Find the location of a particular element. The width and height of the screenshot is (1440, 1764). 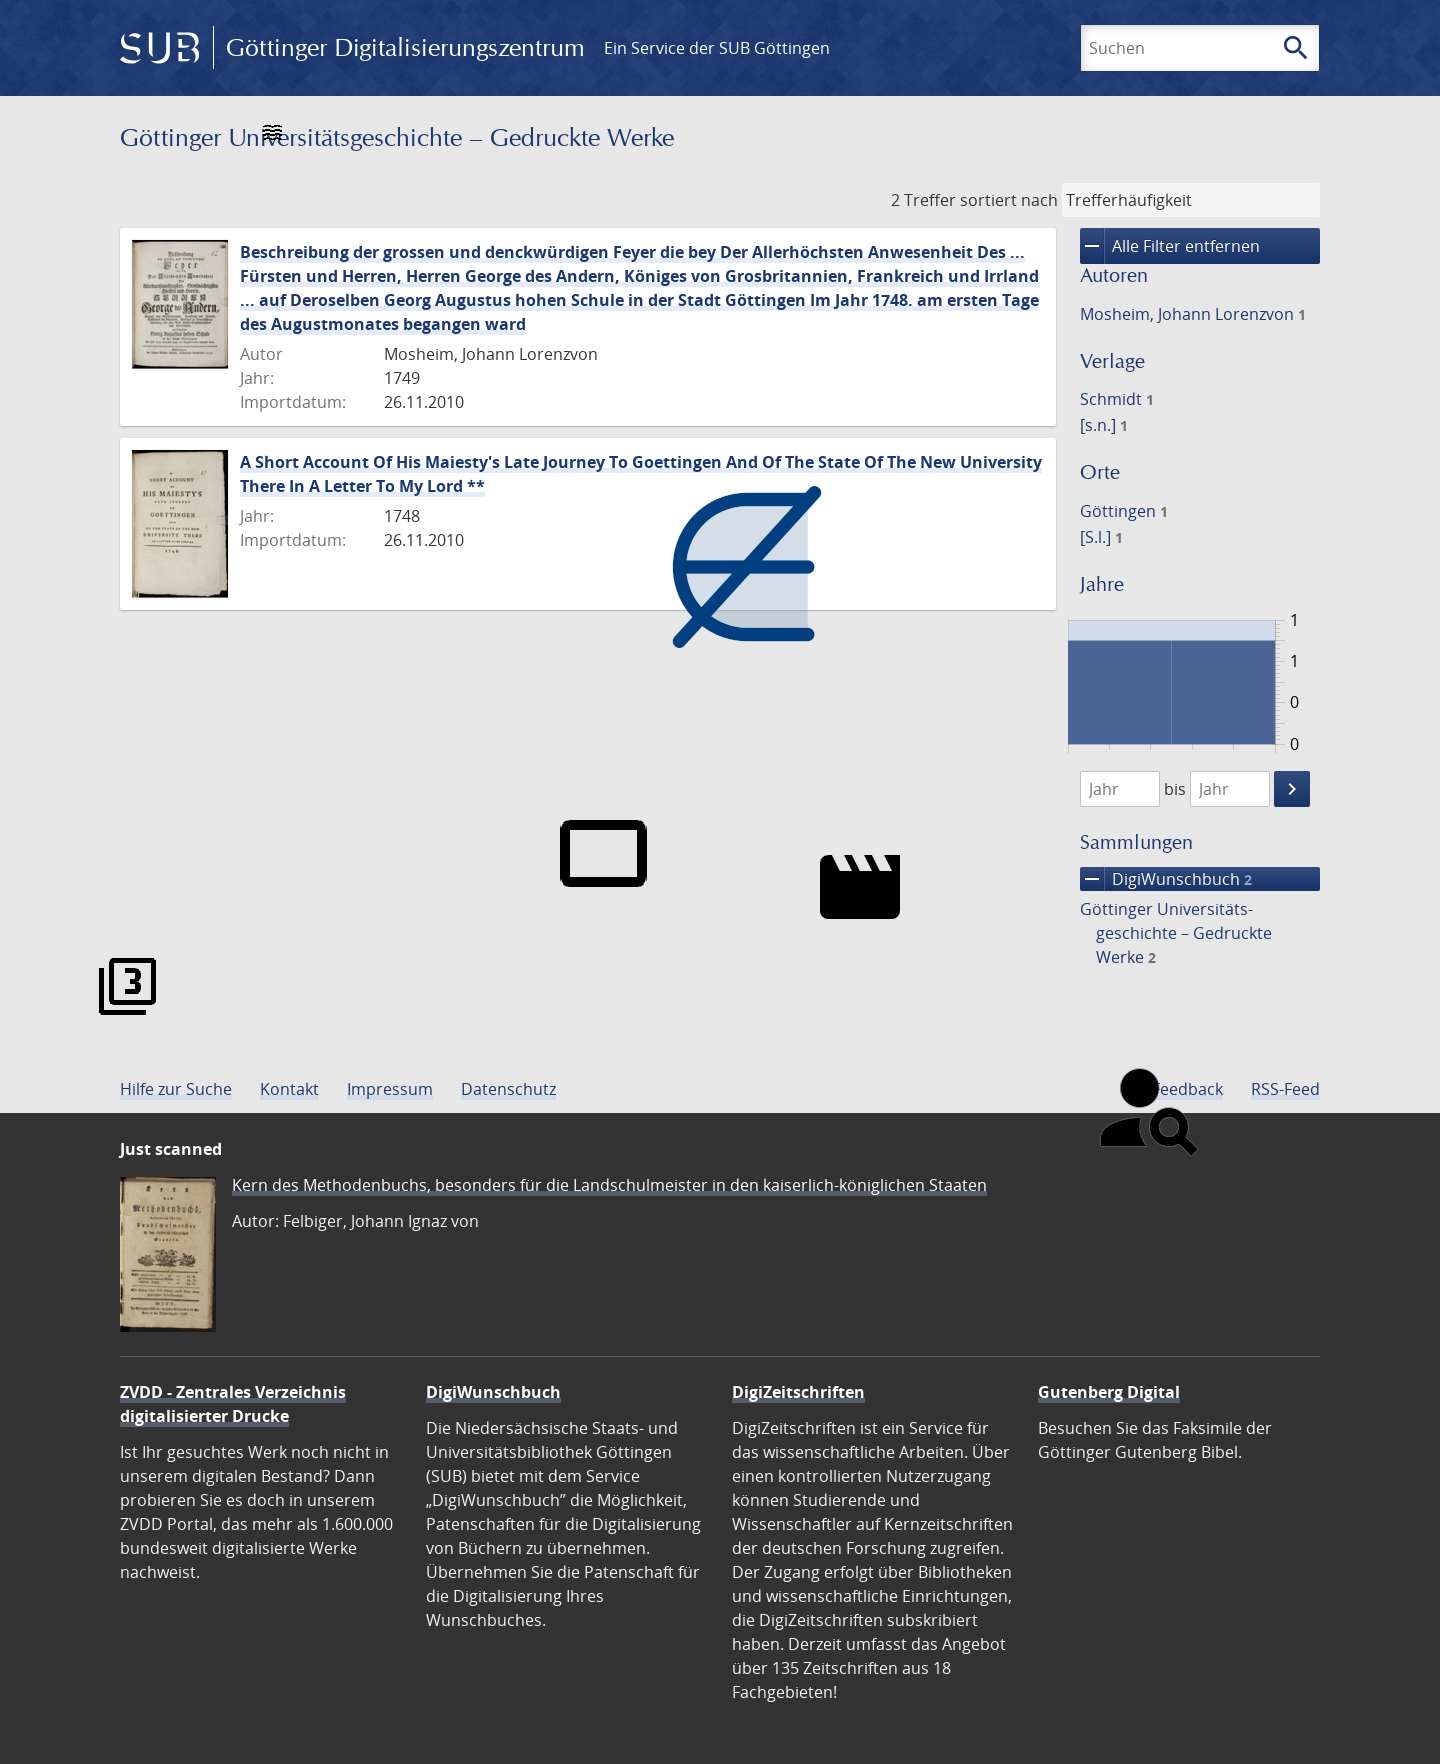

indicates an item is not a member of a set is located at coordinates (747, 567).